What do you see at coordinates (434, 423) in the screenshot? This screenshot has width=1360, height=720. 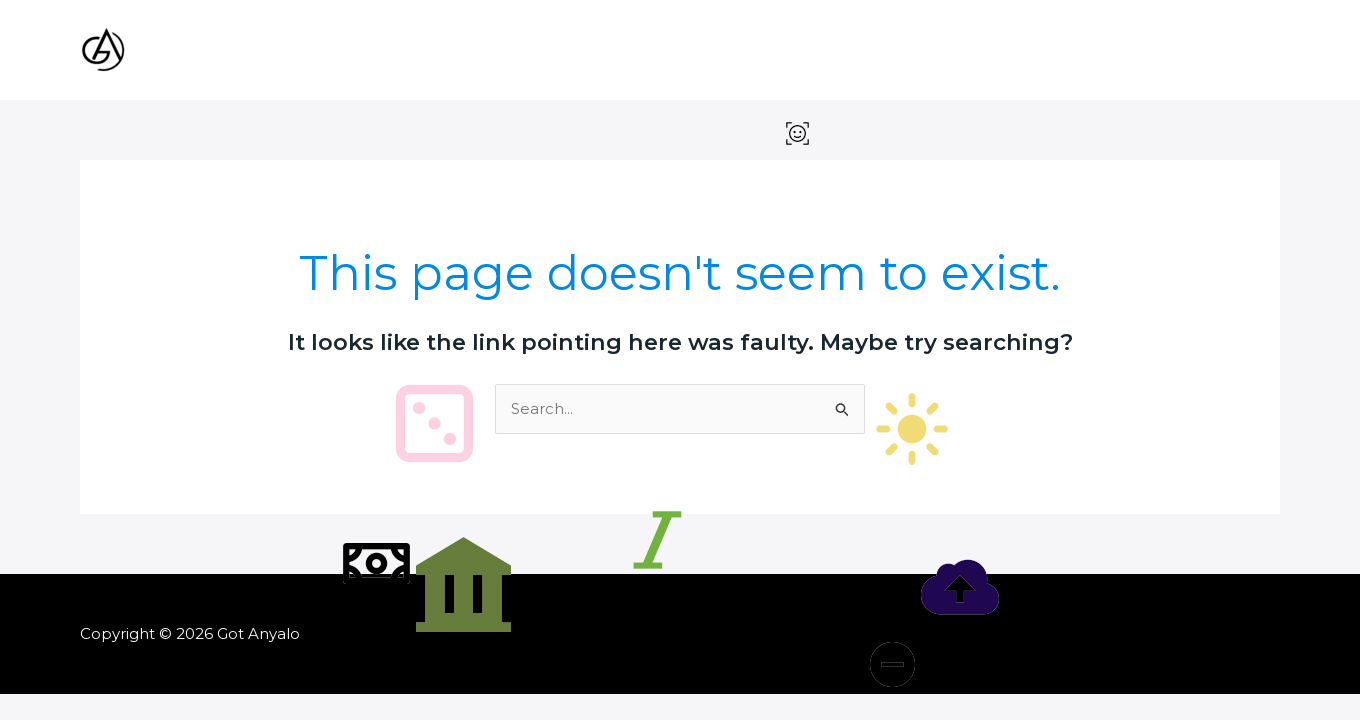 I see `randomize or shuffle content` at bounding box center [434, 423].